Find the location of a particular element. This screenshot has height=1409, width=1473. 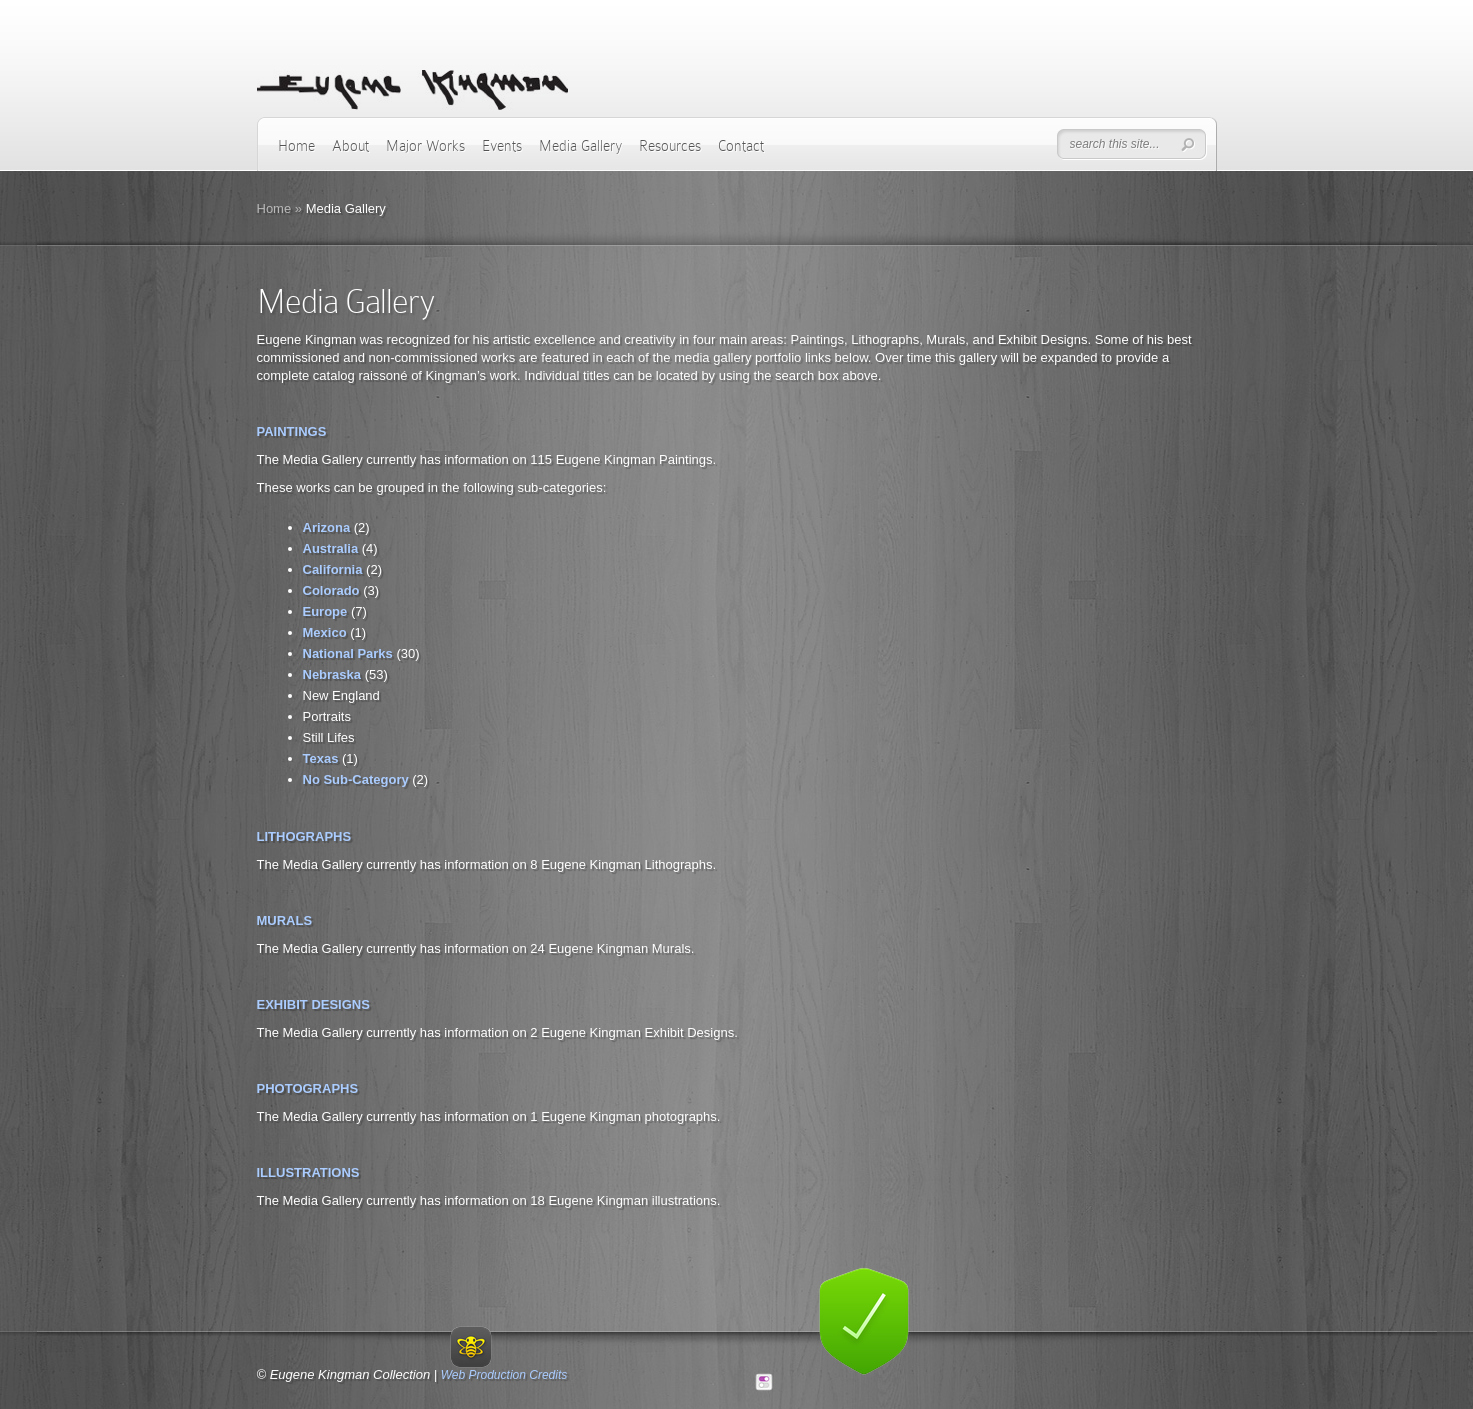

open desktop preferences or settings is located at coordinates (764, 1382).